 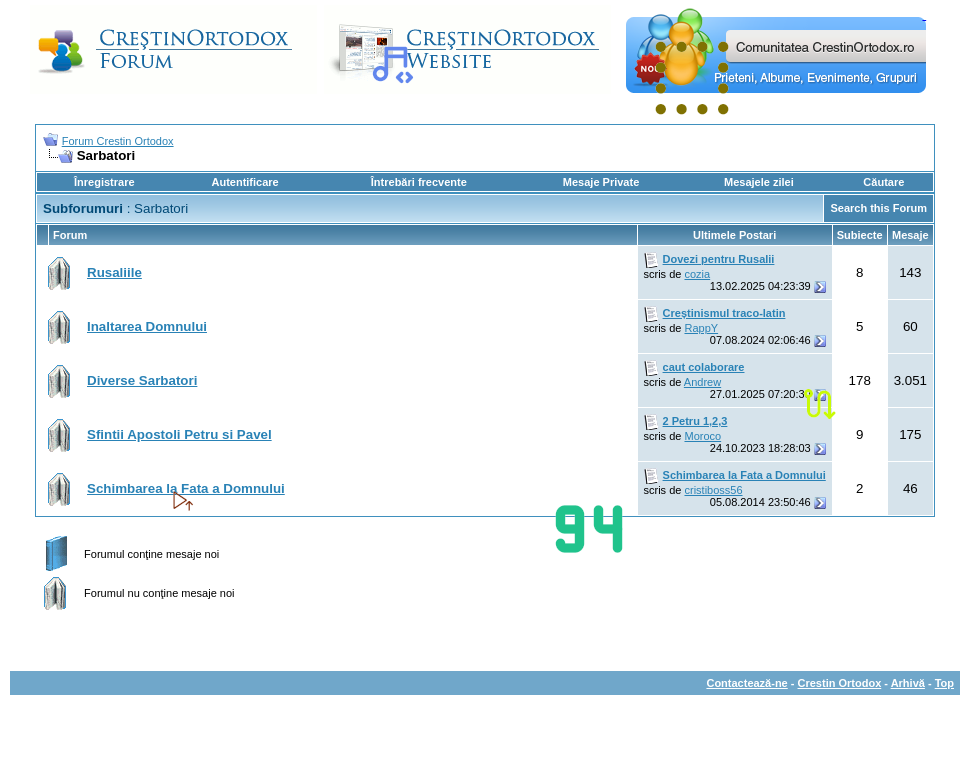 What do you see at coordinates (692, 78) in the screenshot?
I see `remove all borders from selected cells` at bounding box center [692, 78].